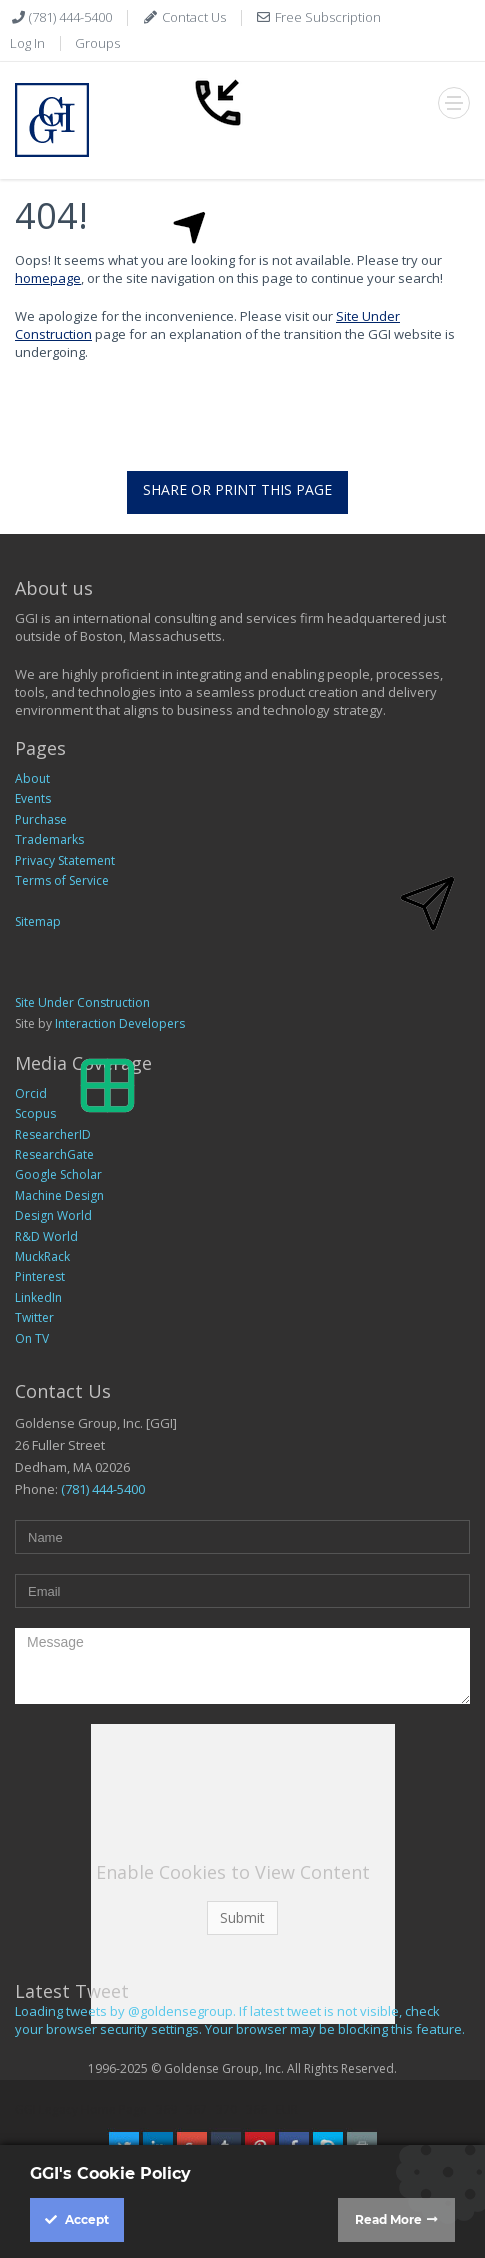 This screenshot has height=2258, width=485. I want to click on apply borders to all cells in a table or grid, so click(107, 1085).